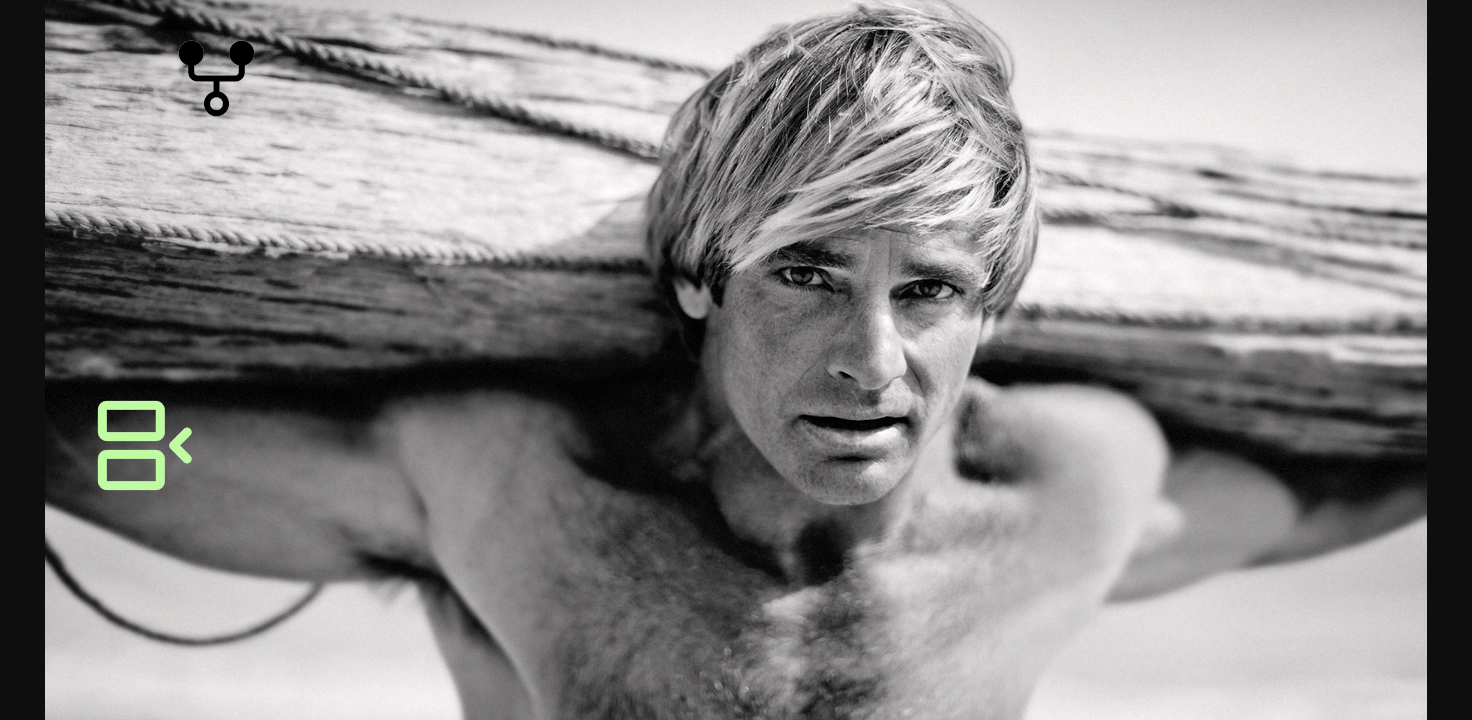  I want to click on move selected items to the end of a row, so click(142, 445).